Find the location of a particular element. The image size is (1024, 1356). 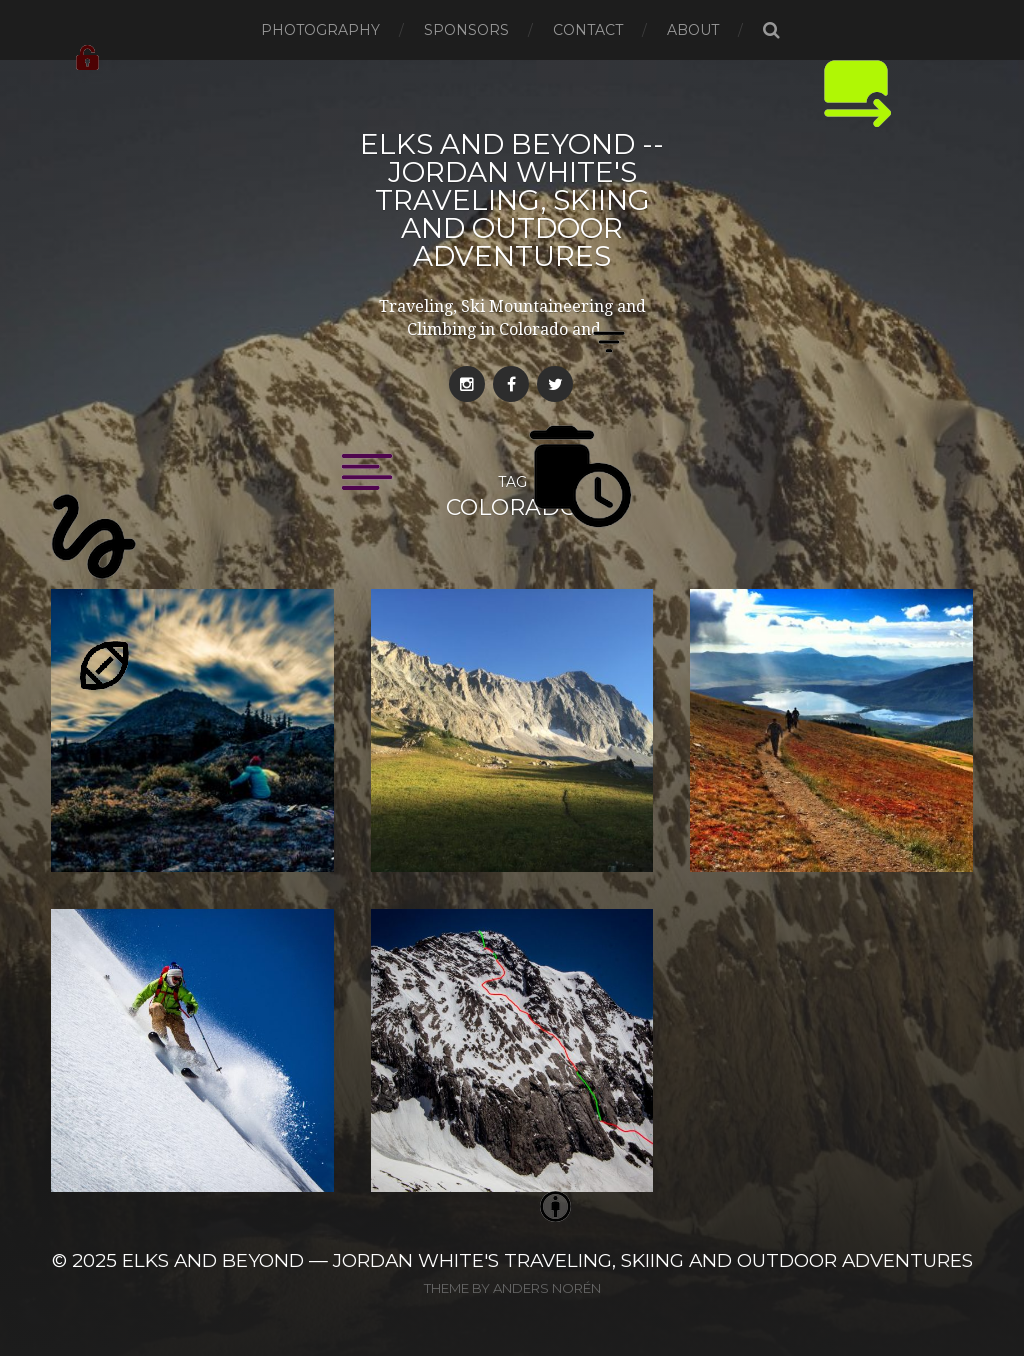

align text to the left is located at coordinates (367, 473).